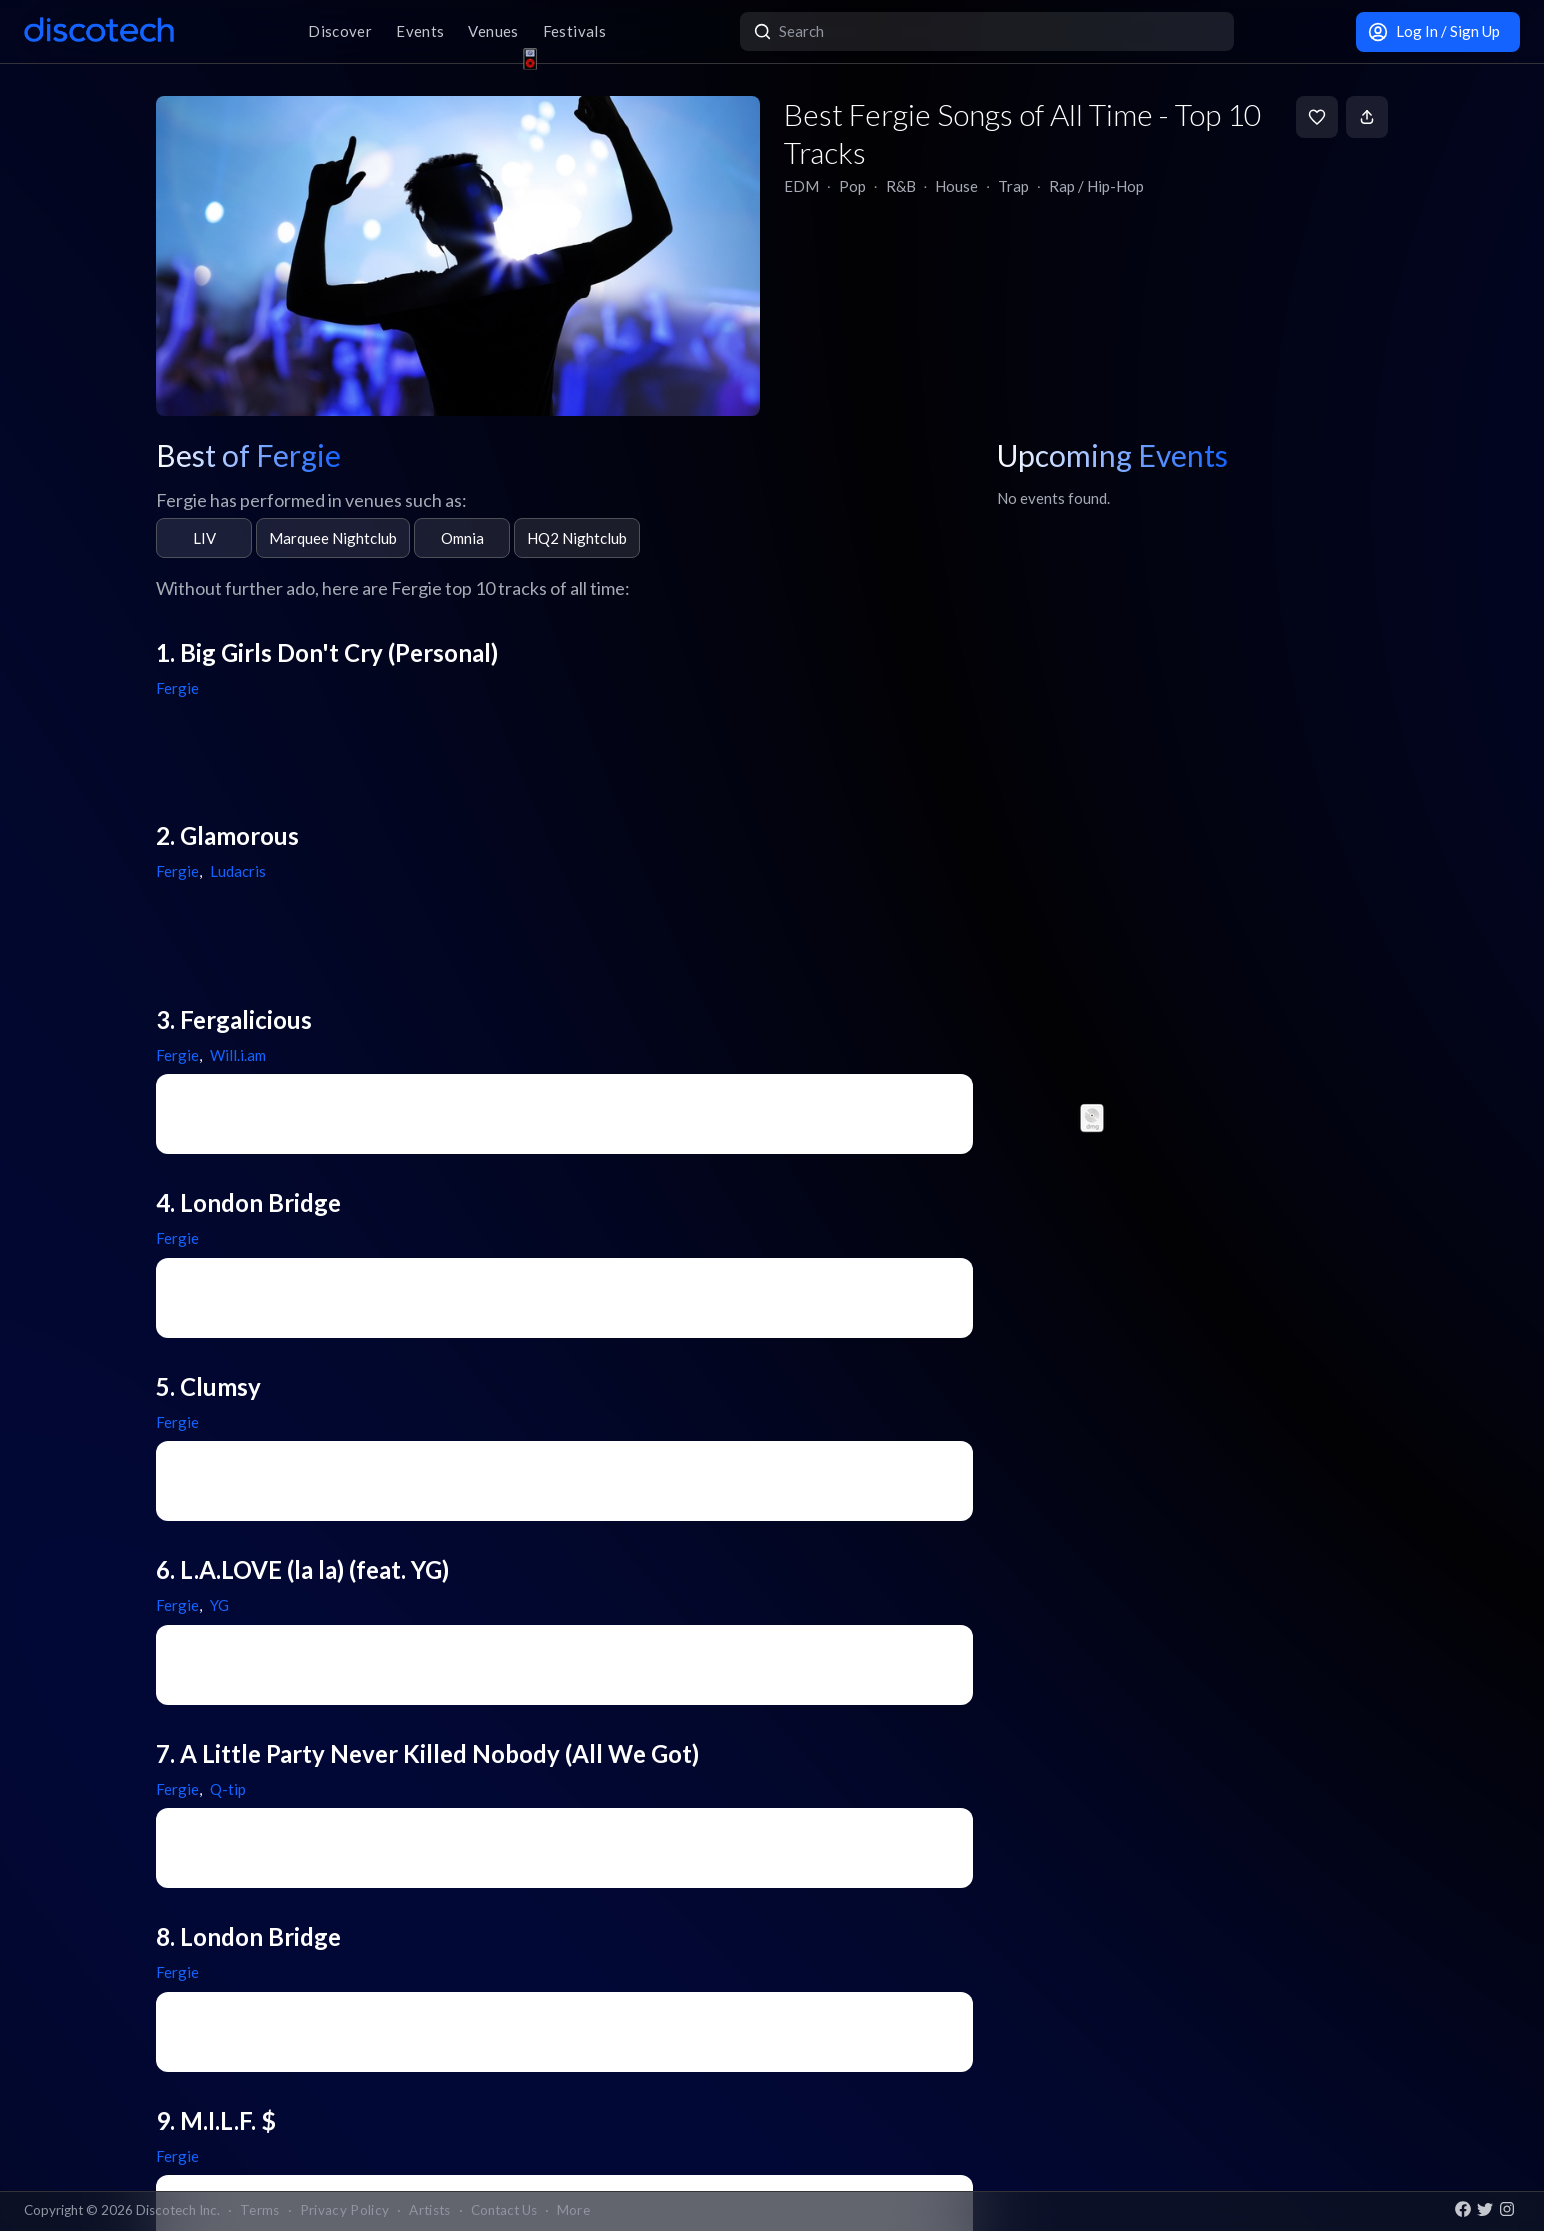  I want to click on open or mount a macOS disk image file, so click(1092, 1118).